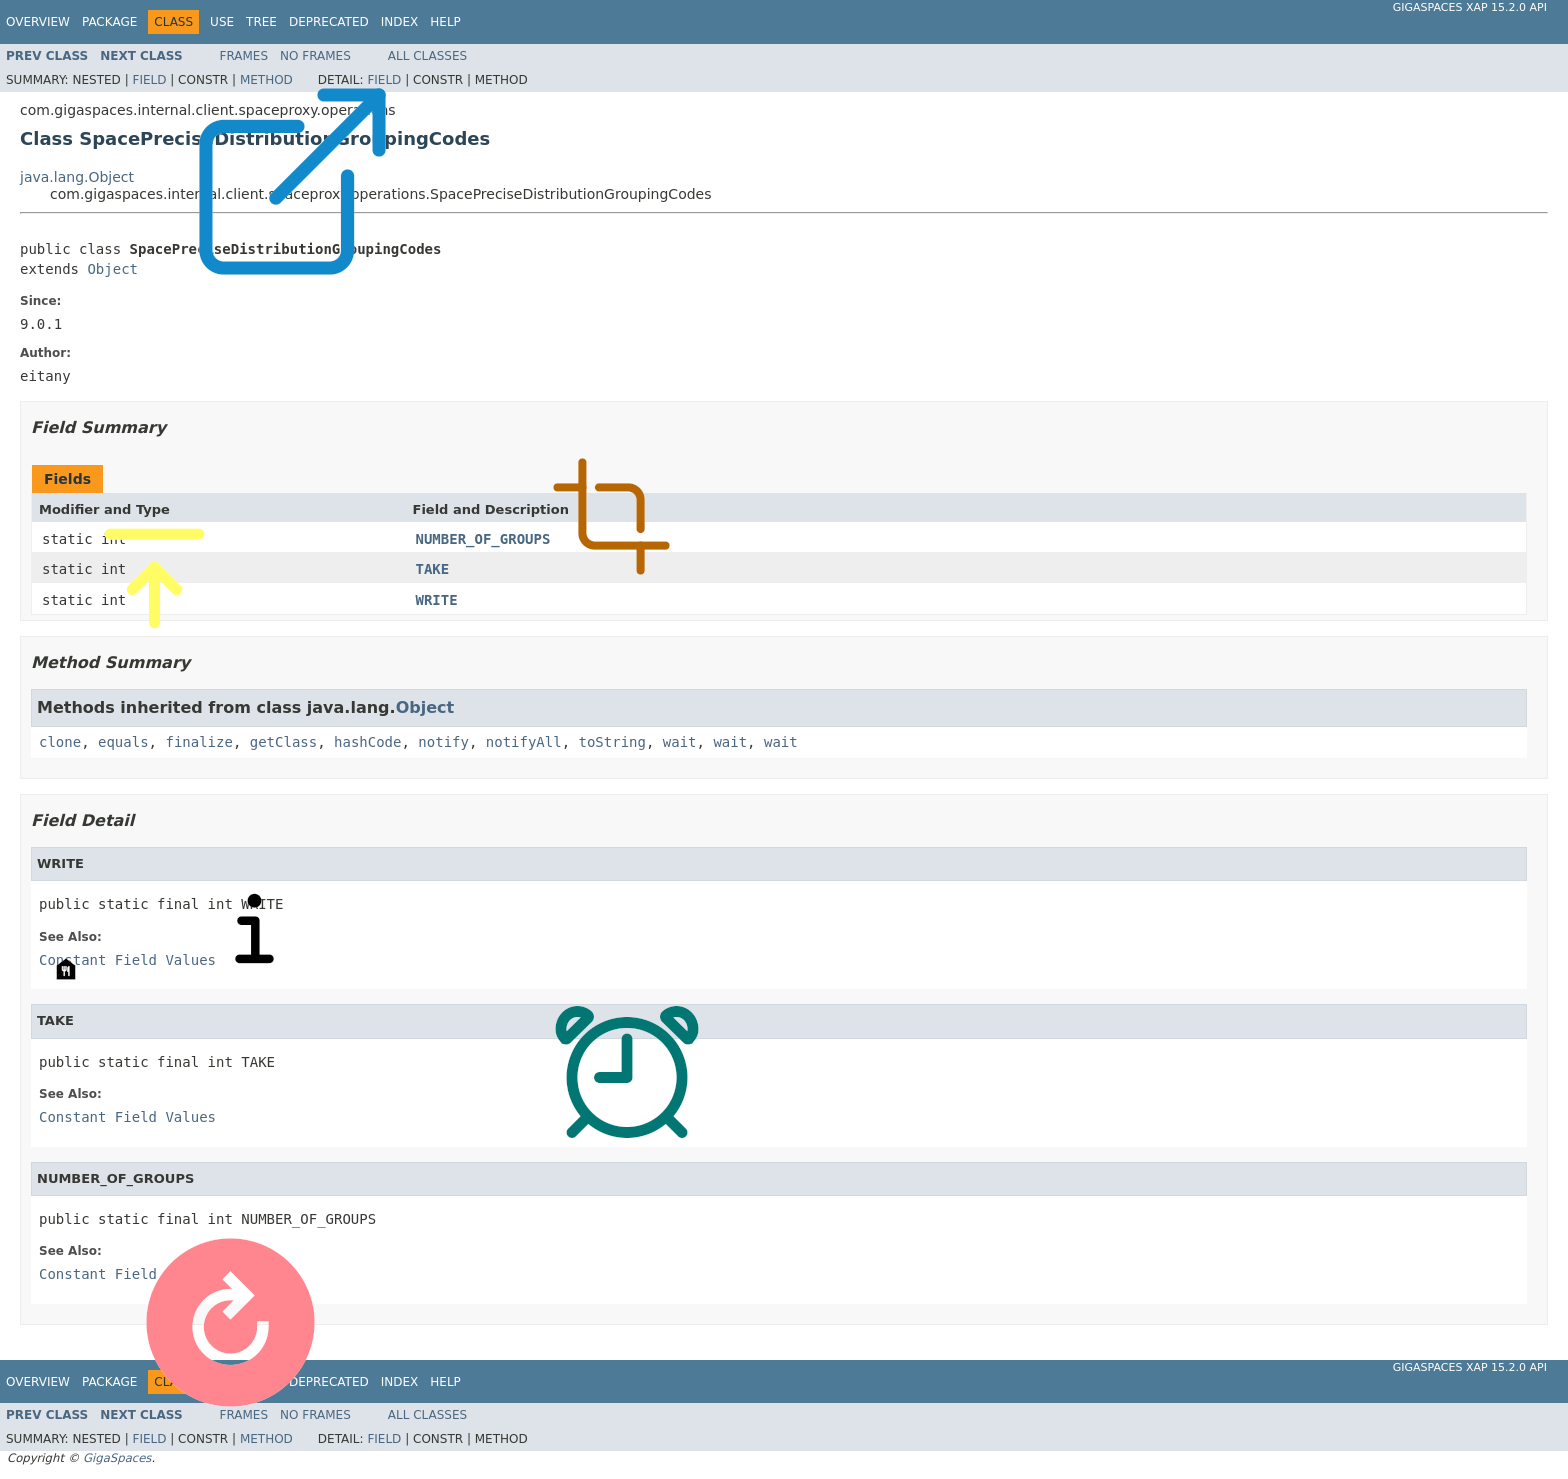  What do you see at coordinates (292, 181) in the screenshot?
I see `open link in new window` at bounding box center [292, 181].